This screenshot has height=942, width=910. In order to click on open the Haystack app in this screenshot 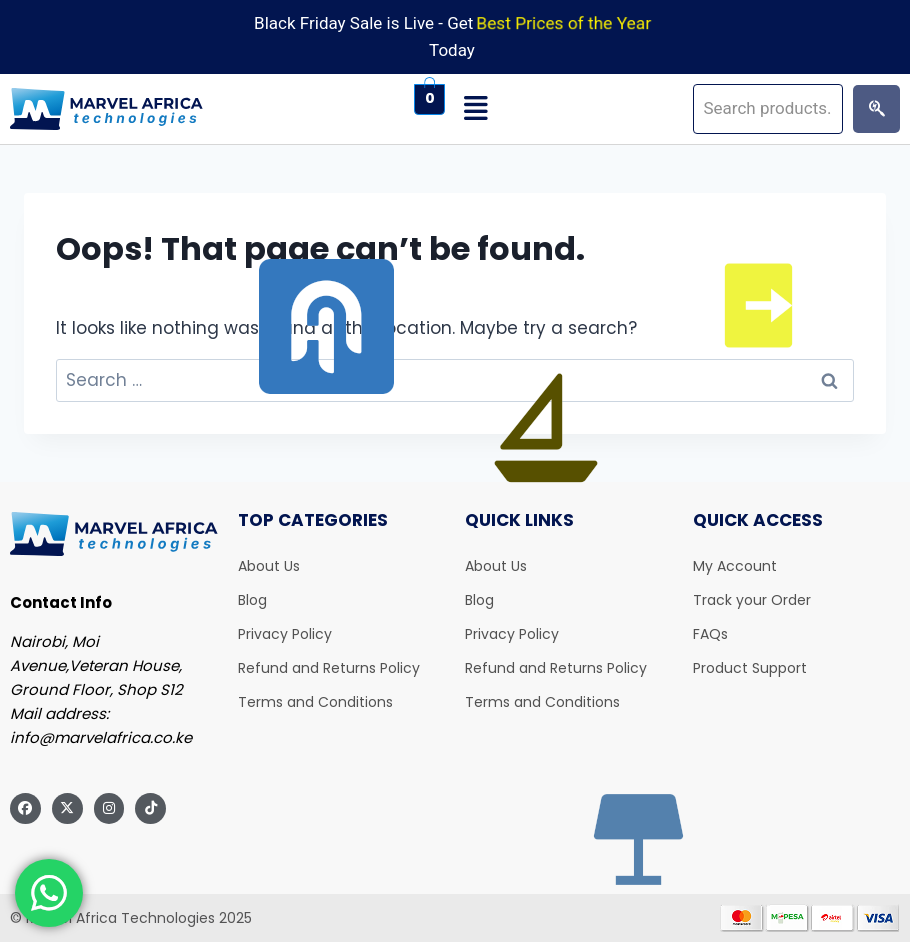, I will do `click(326, 326)`.